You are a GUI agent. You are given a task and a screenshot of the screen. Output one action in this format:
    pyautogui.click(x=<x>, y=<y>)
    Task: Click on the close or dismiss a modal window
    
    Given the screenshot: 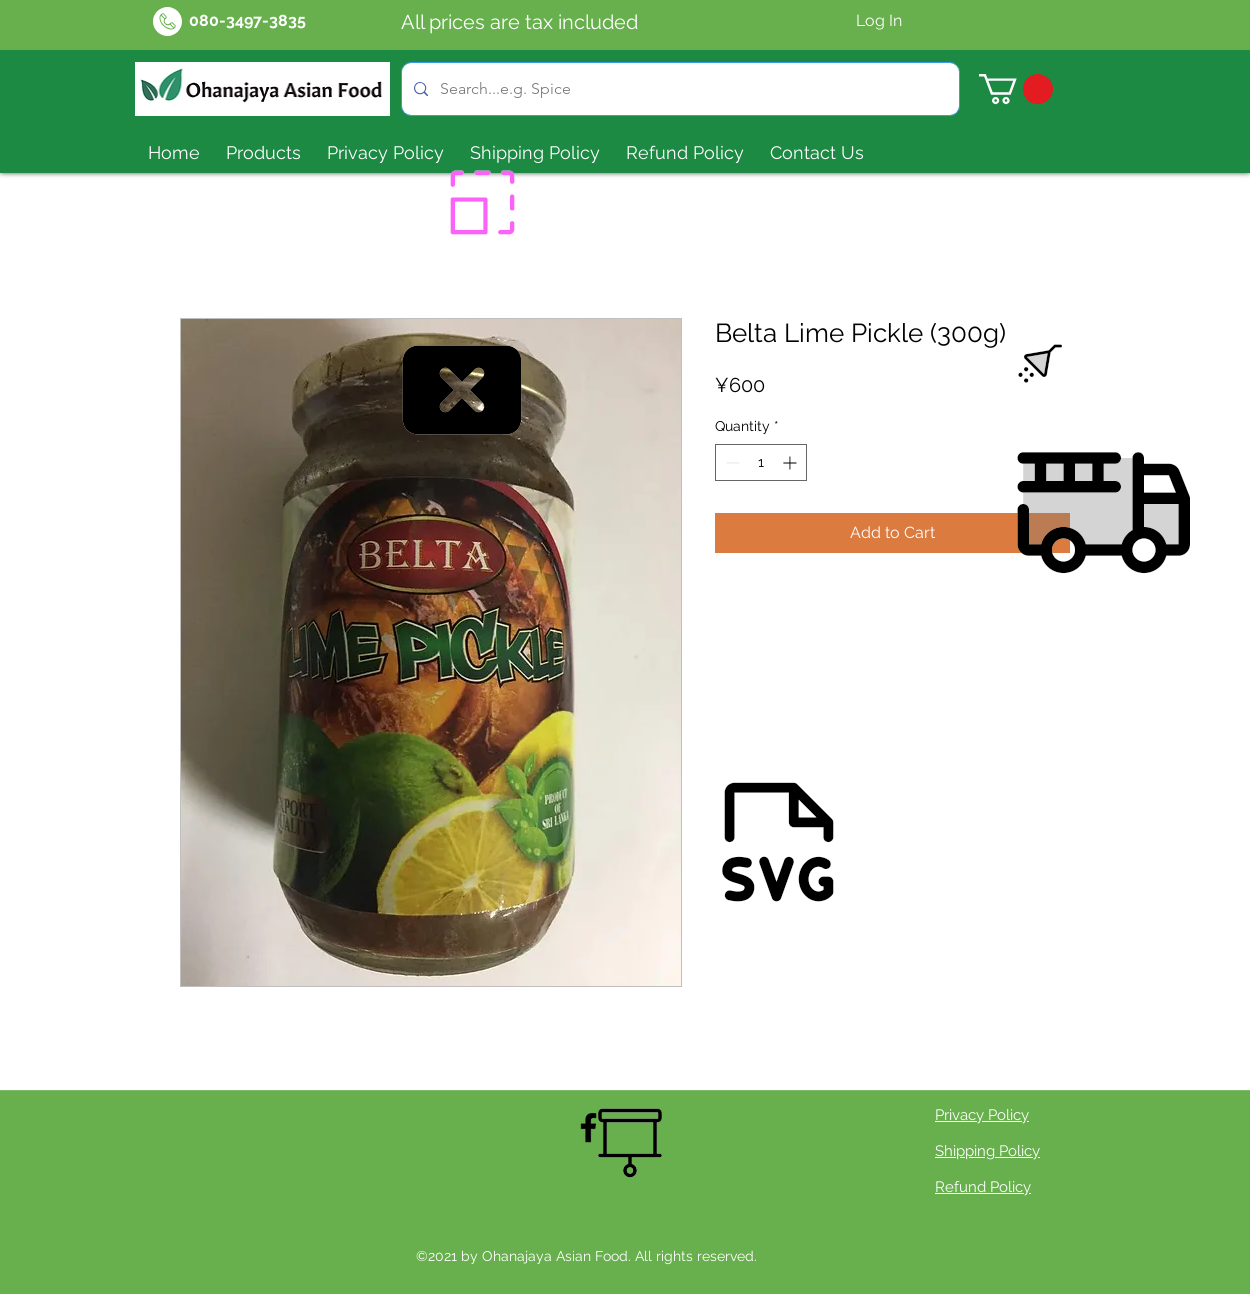 What is the action you would take?
    pyautogui.click(x=462, y=390)
    